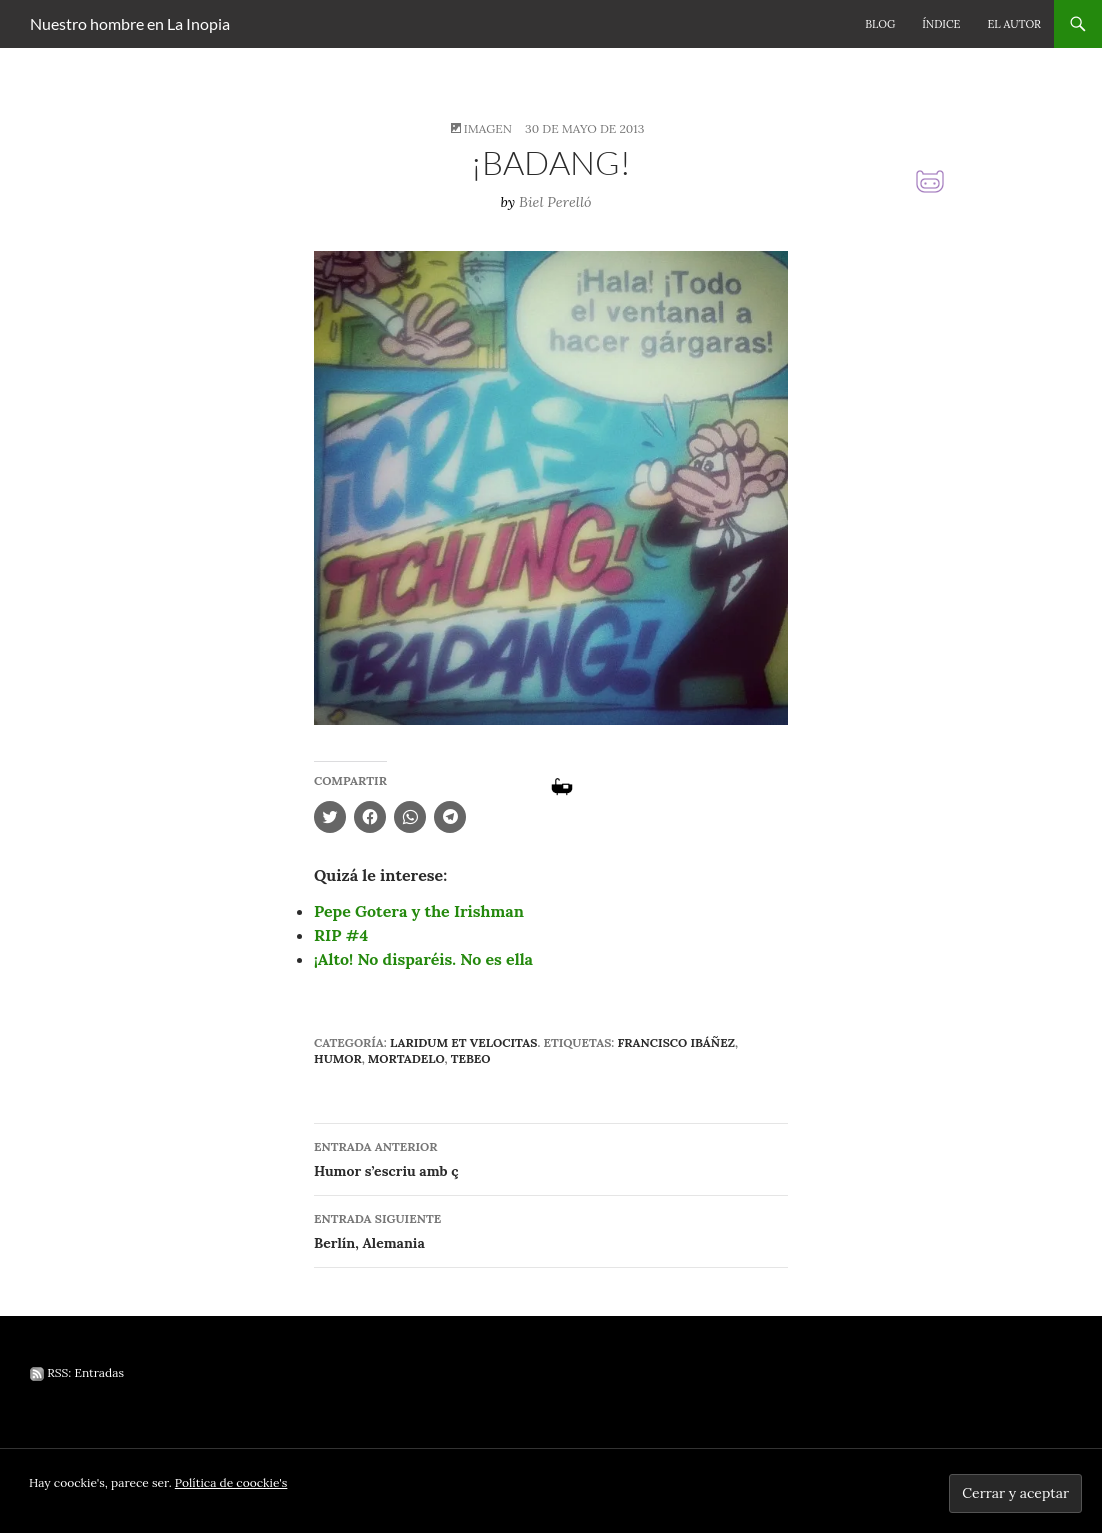 The image size is (1102, 1533). What do you see at coordinates (930, 181) in the screenshot?
I see `finn the human character icon from adventure time` at bounding box center [930, 181].